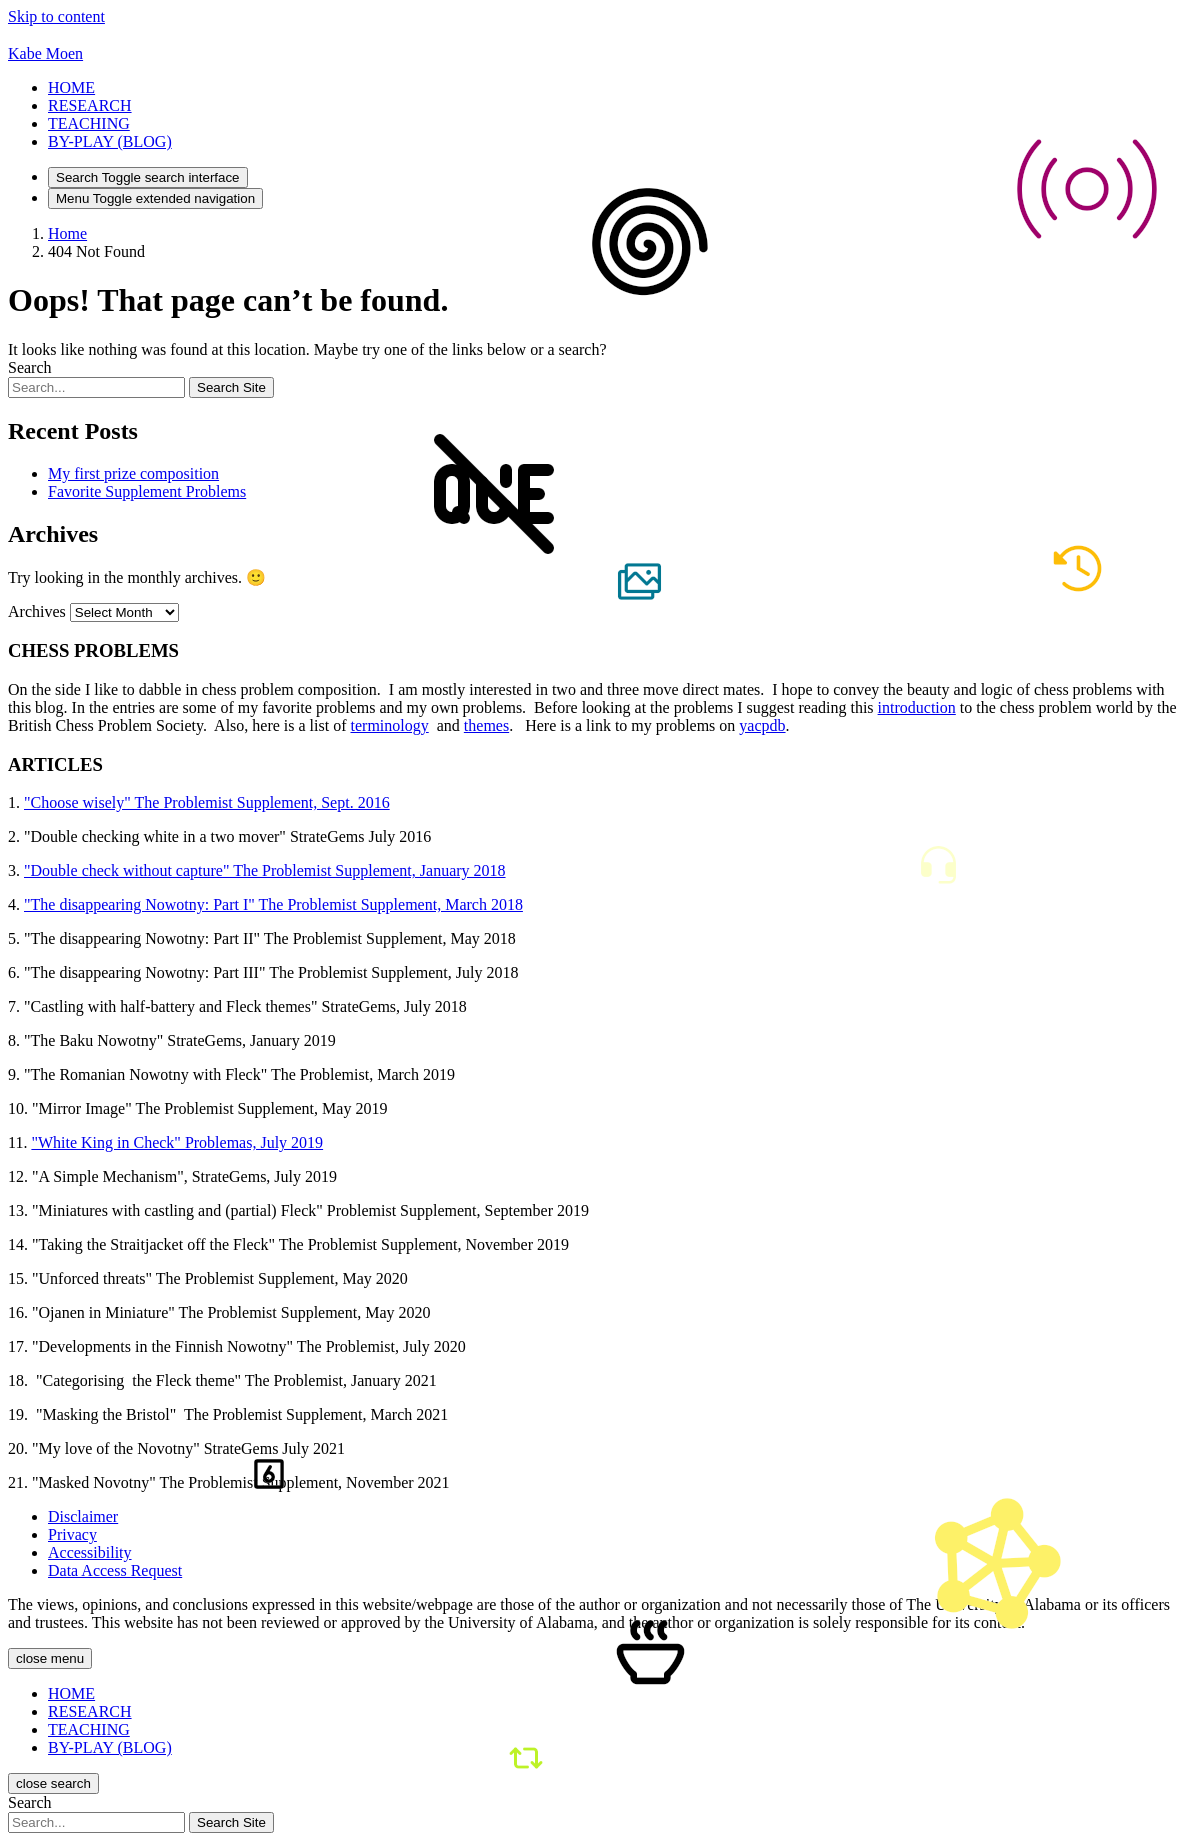 The width and height of the screenshot is (1190, 1841). I want to click on indicates loading or processing in progress, so click(643, 239).